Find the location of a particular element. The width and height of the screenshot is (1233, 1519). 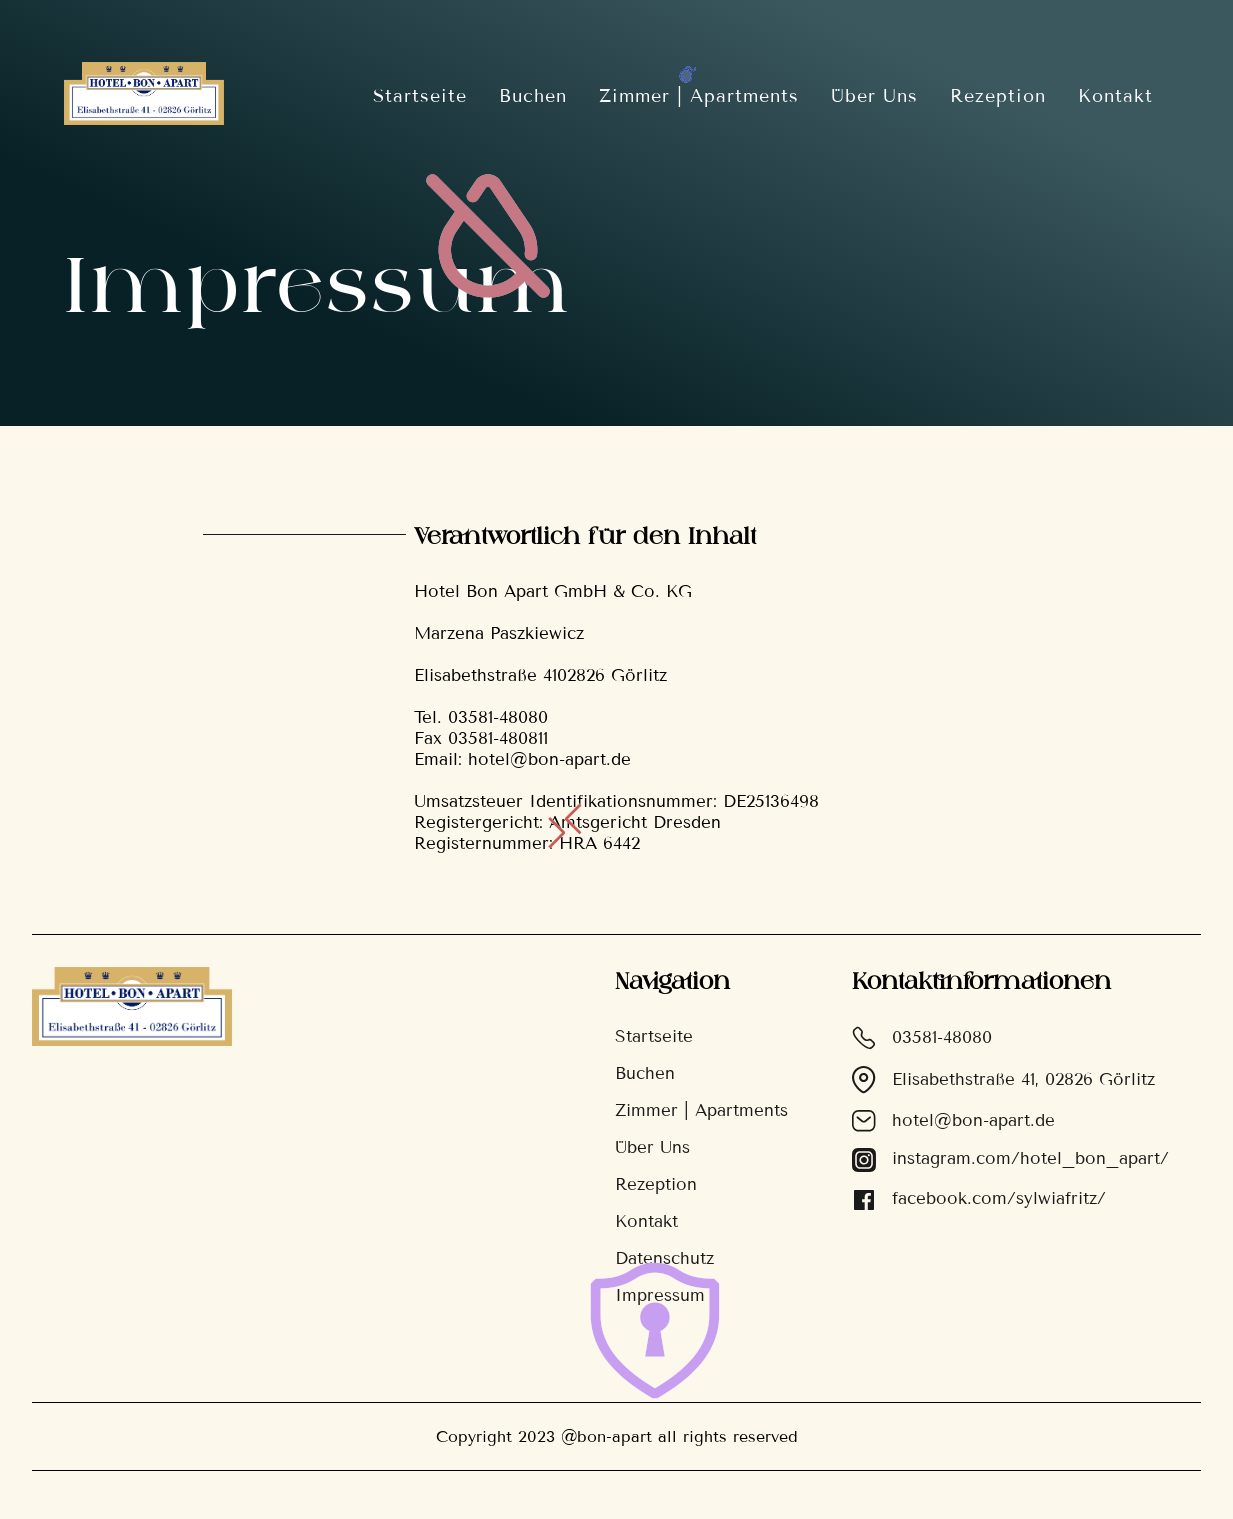

connect to a remote server or machine is located at coordinates (565, 827).